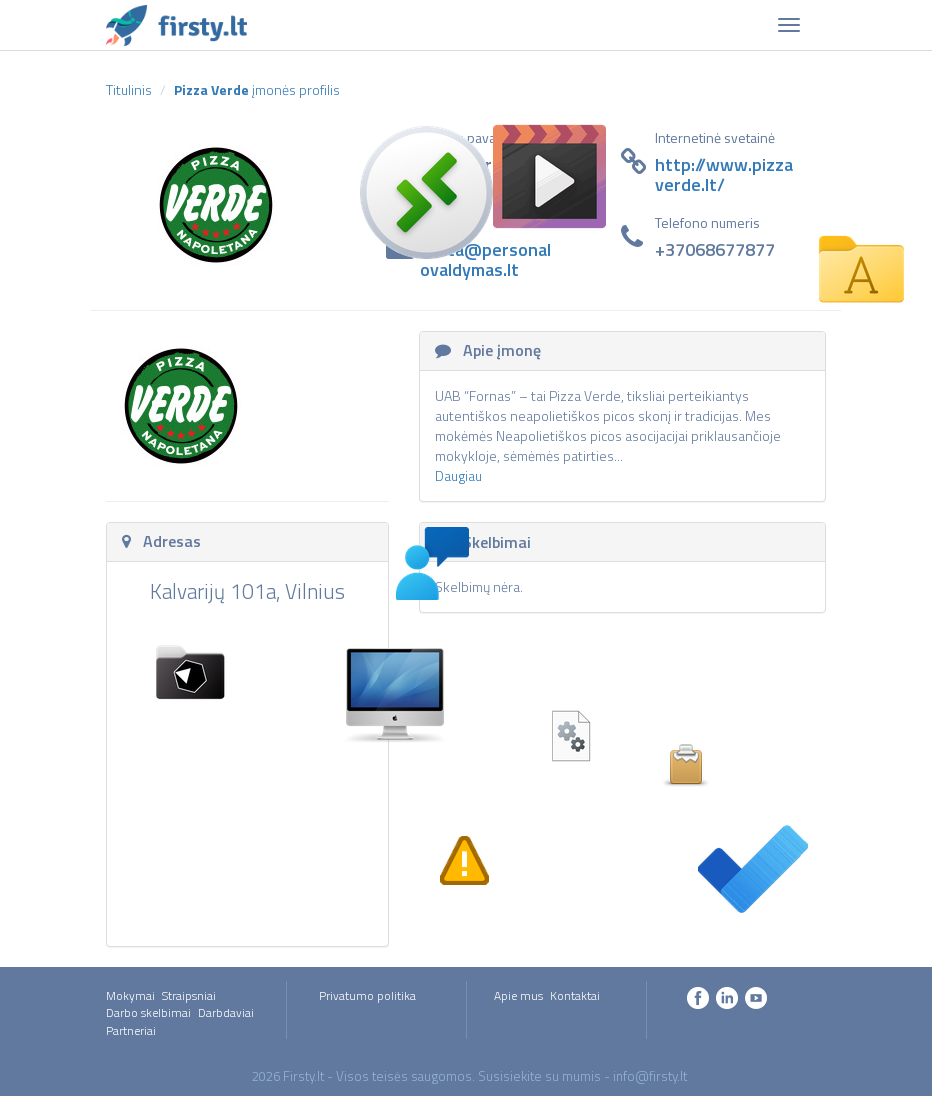 This screenshot has width=932, height=1096. What do you see at coordinates (464, 860) in the screenshot?
I see `indicates a OneDrive sync warning or issue` at bounding box center [464, 860].